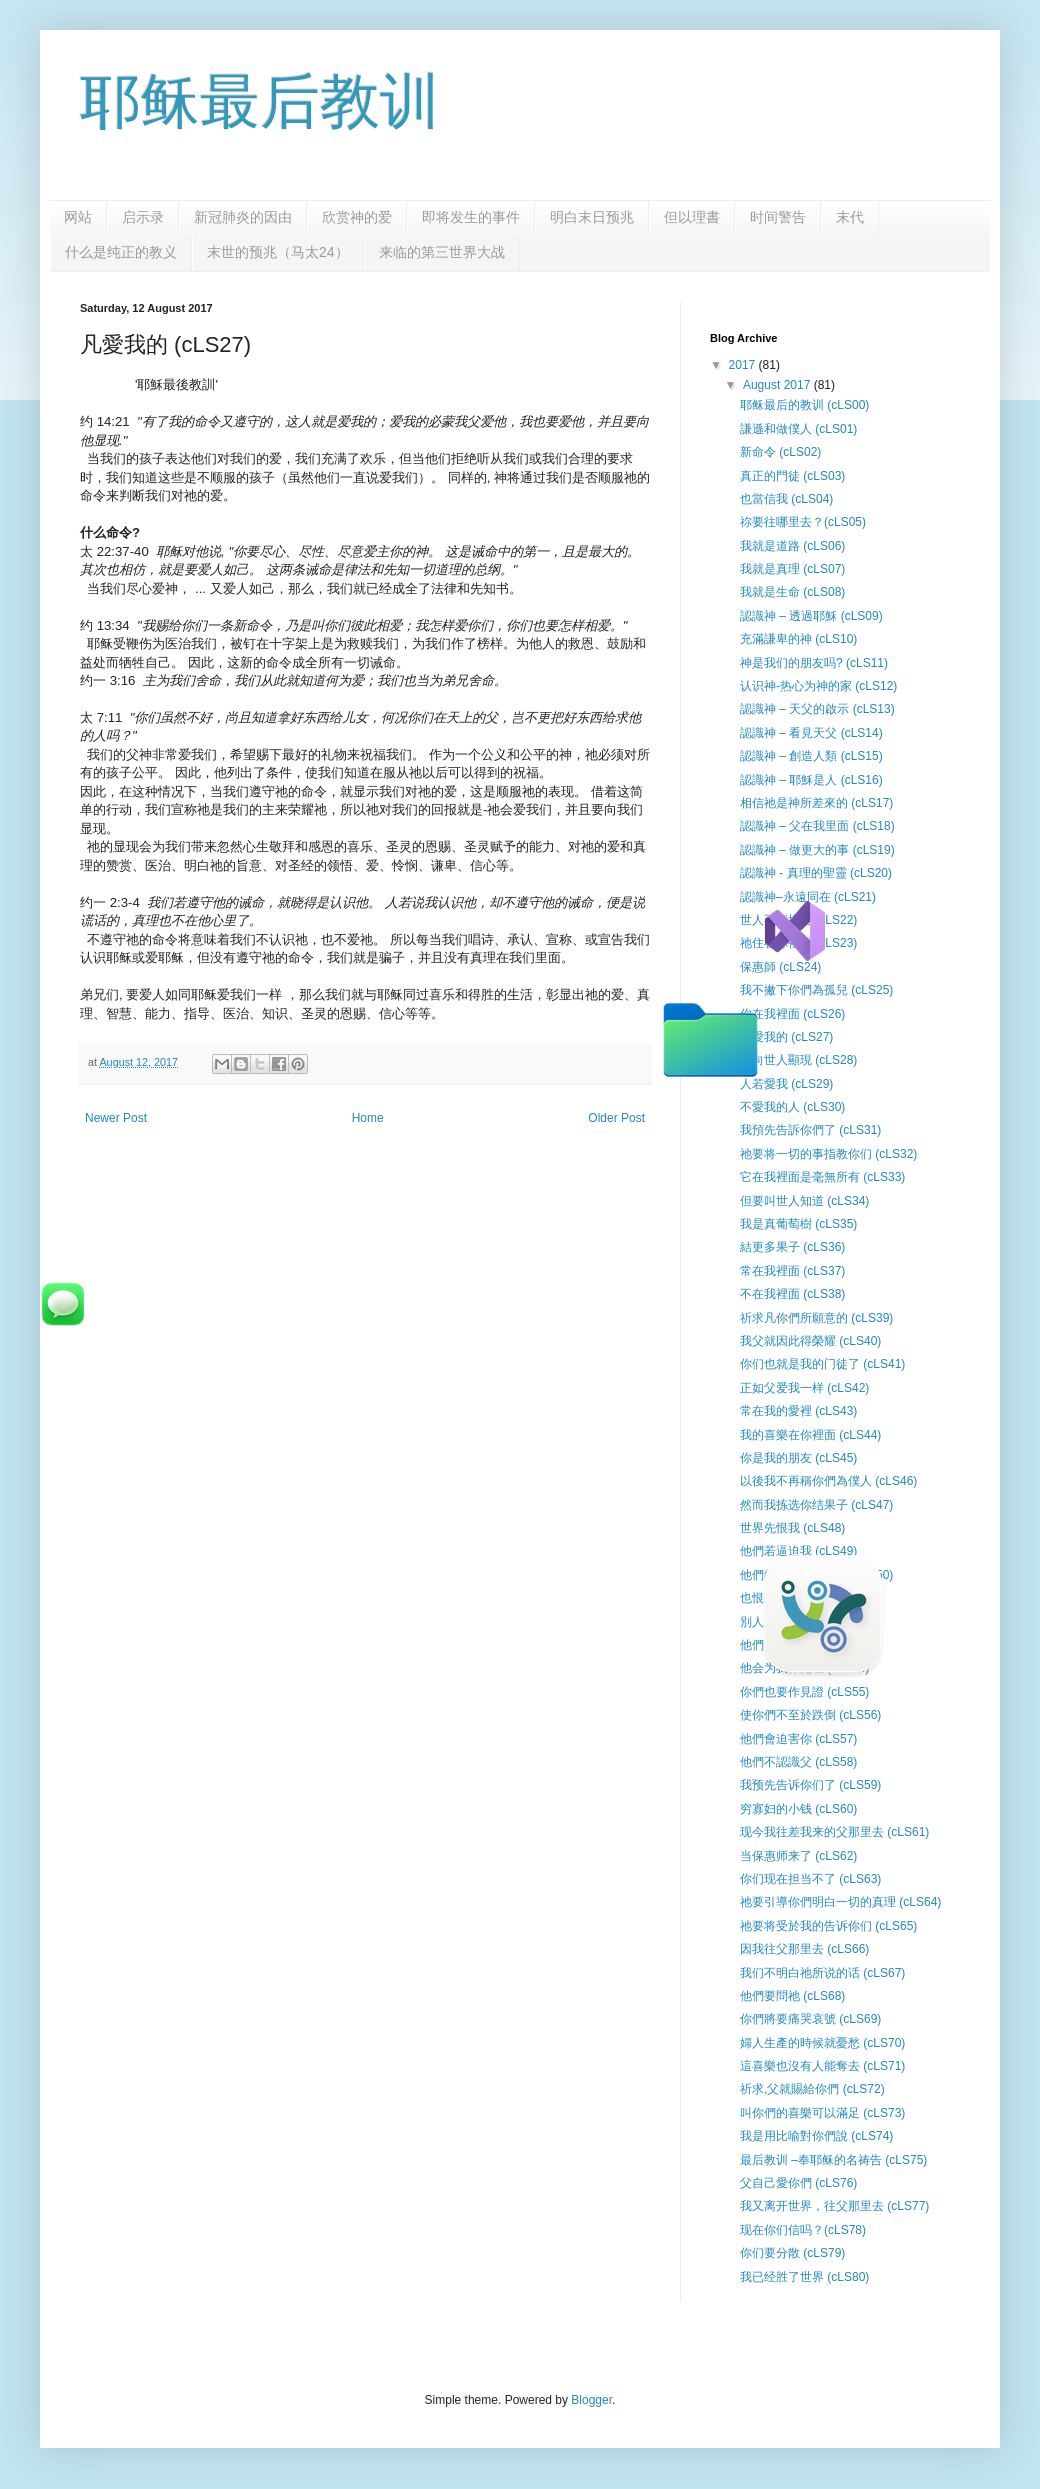  What do you see at coordinates (795, 931) in the screenshot?
I see `open Visual Studio` at bounding box center [795, 931].